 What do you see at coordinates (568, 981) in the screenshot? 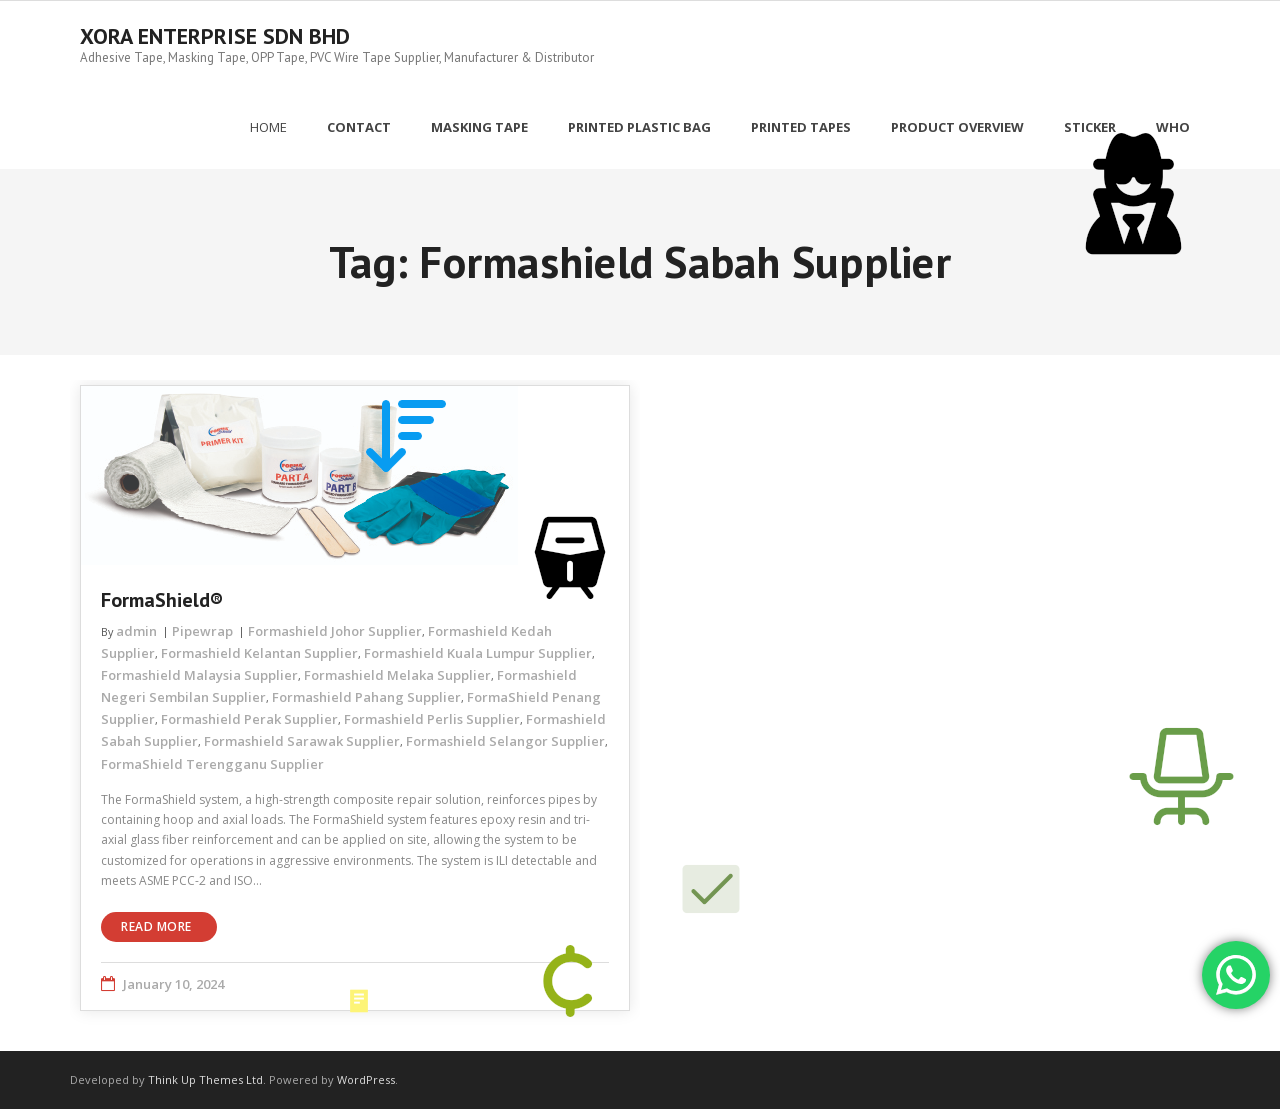
I see `indicates a price or cost in cents` at bounding box center [568, 981].